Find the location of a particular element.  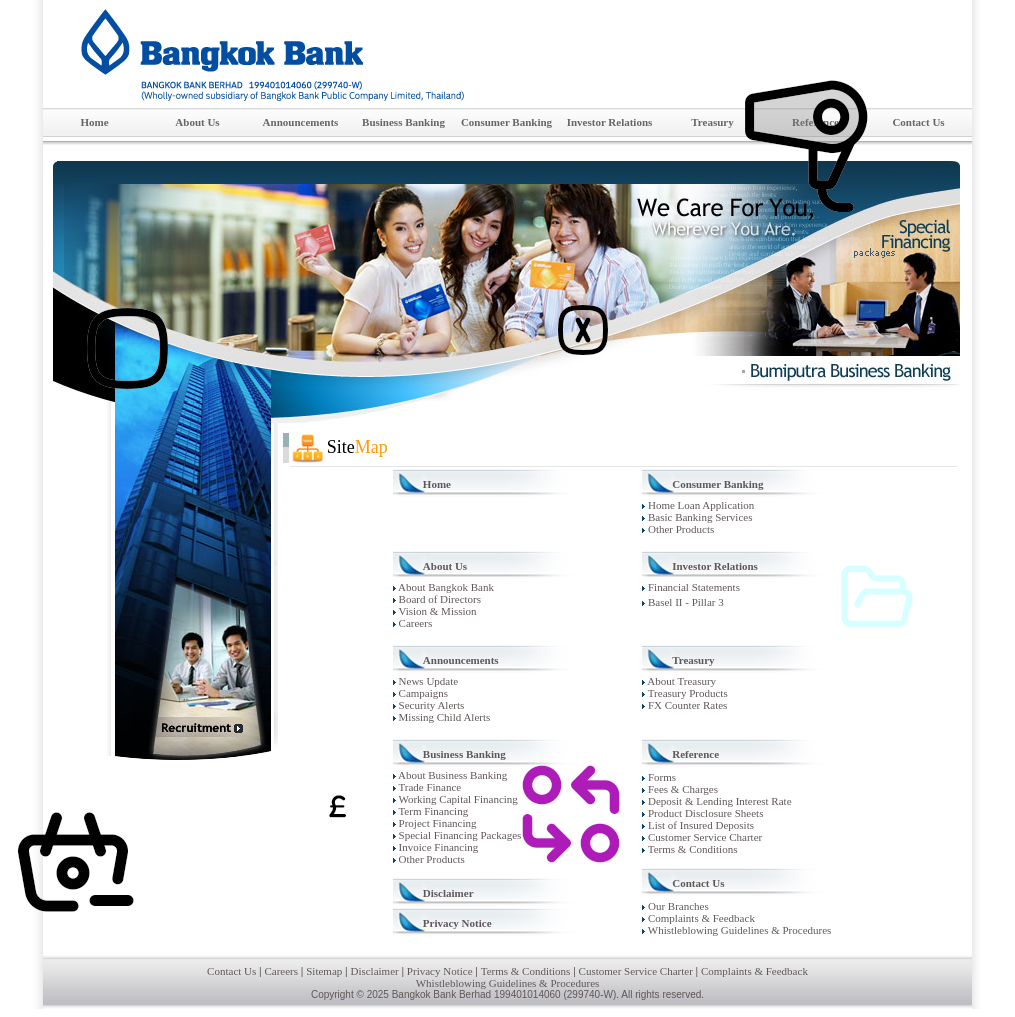

remove item from basket is located at coordinates (73, 862).